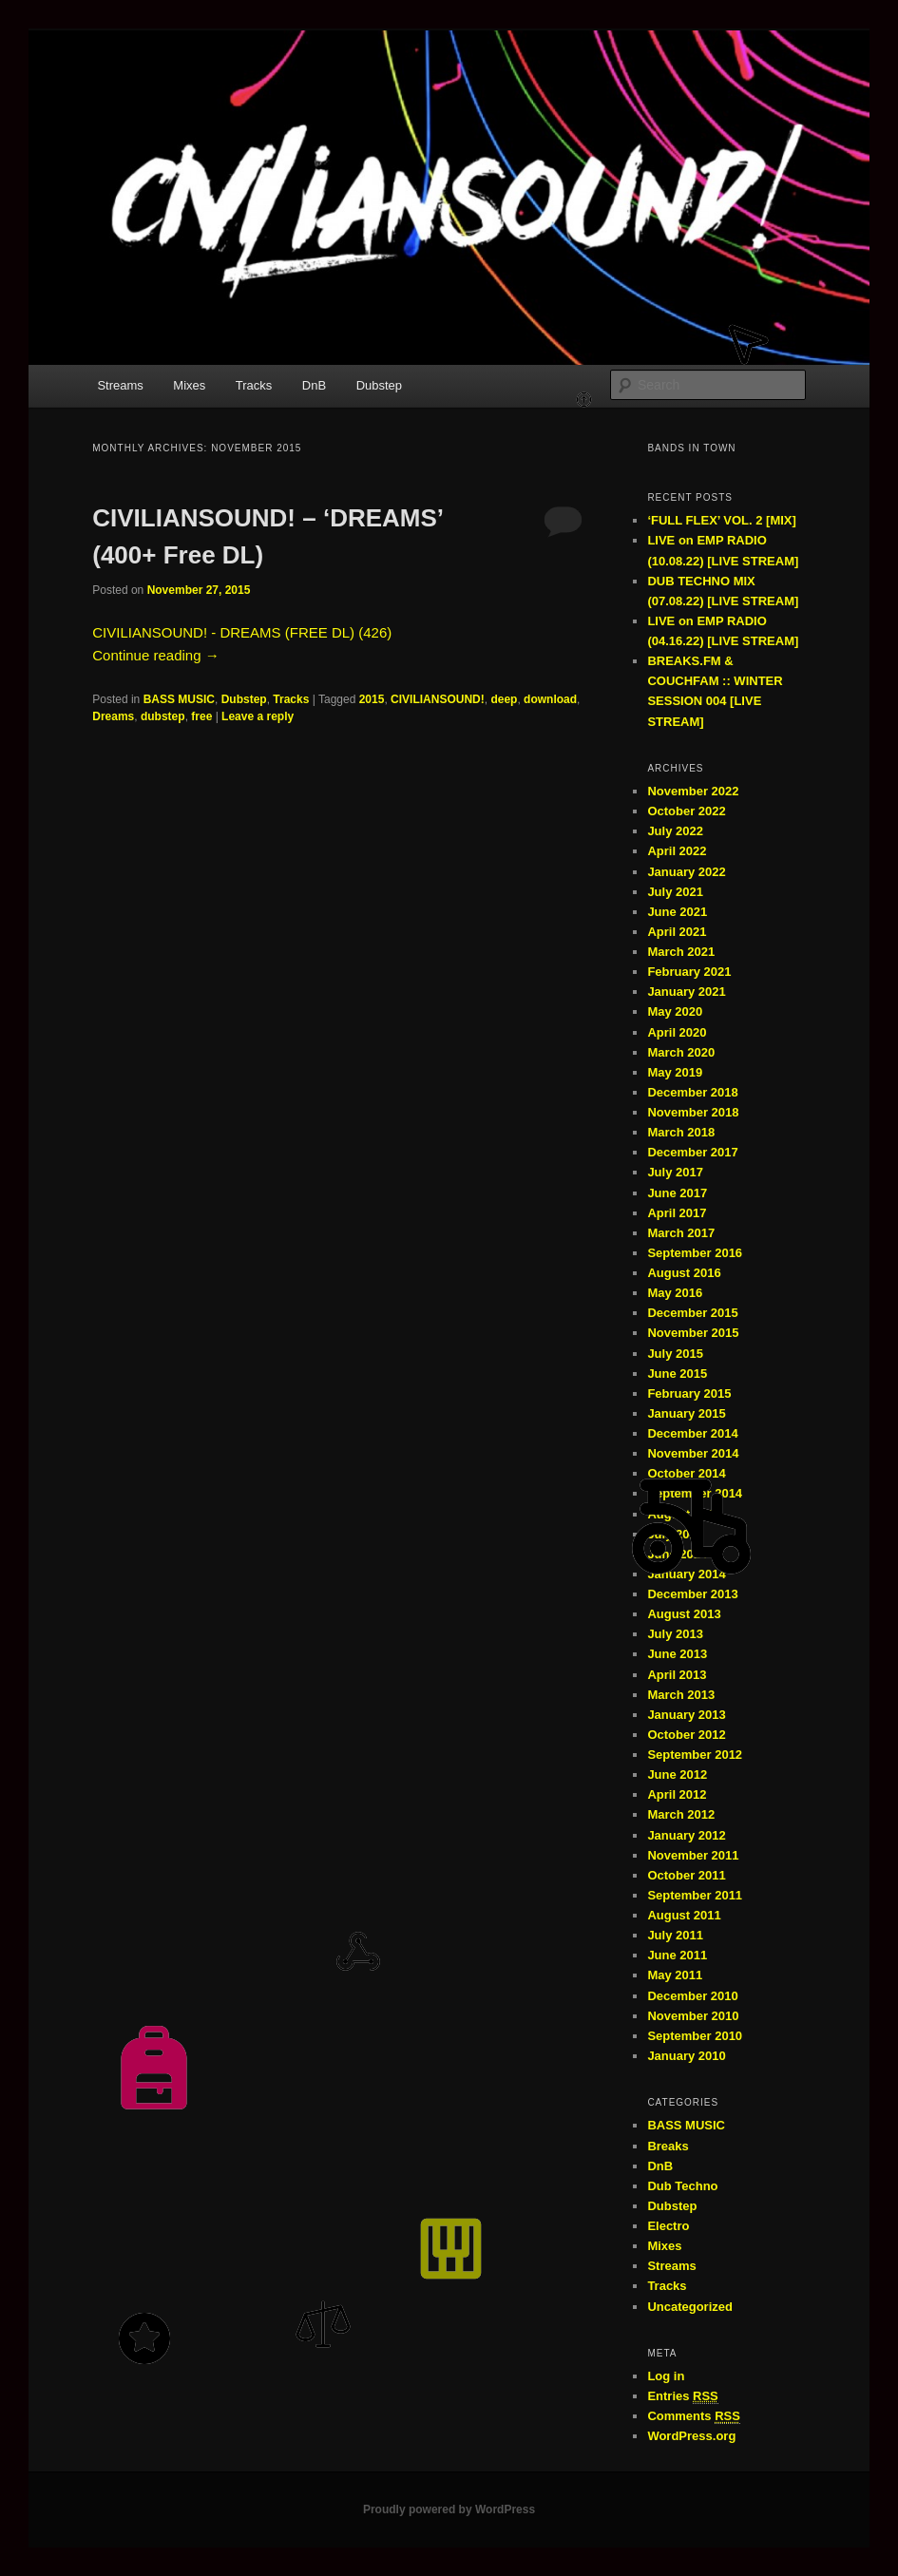  I want to click on access your inventory or storage, so click(154, 2070).